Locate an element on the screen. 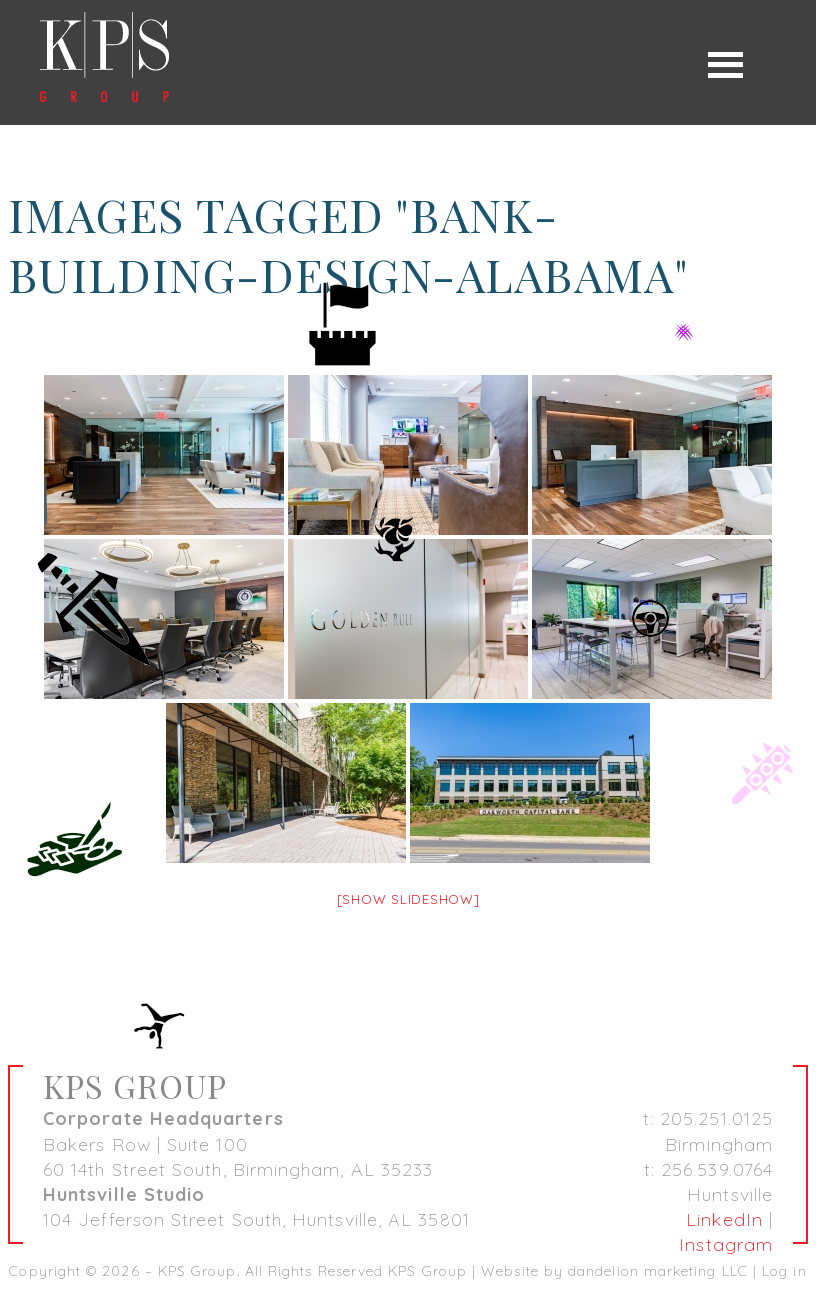  indicates a cursed or corrupted plant item is located at coordinates (396, 539).